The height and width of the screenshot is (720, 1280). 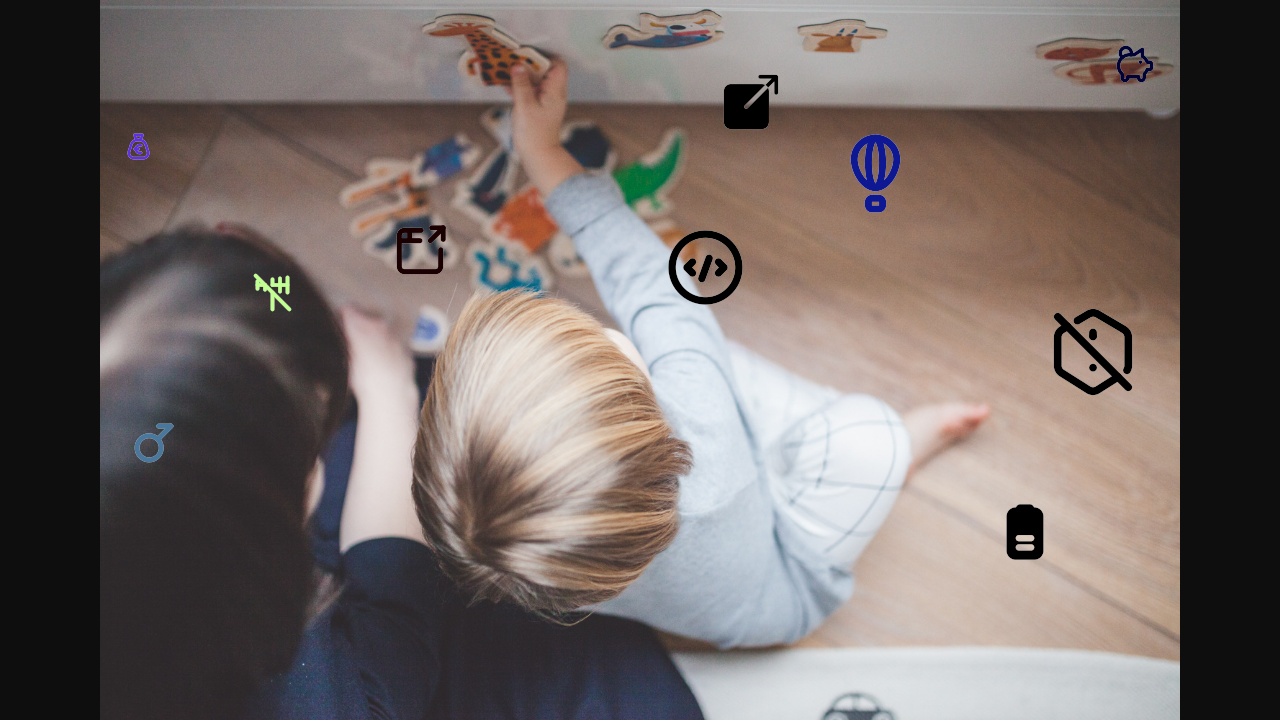 I want to click on indicates no signal or connection unavailable, so click(x=272, y=292).